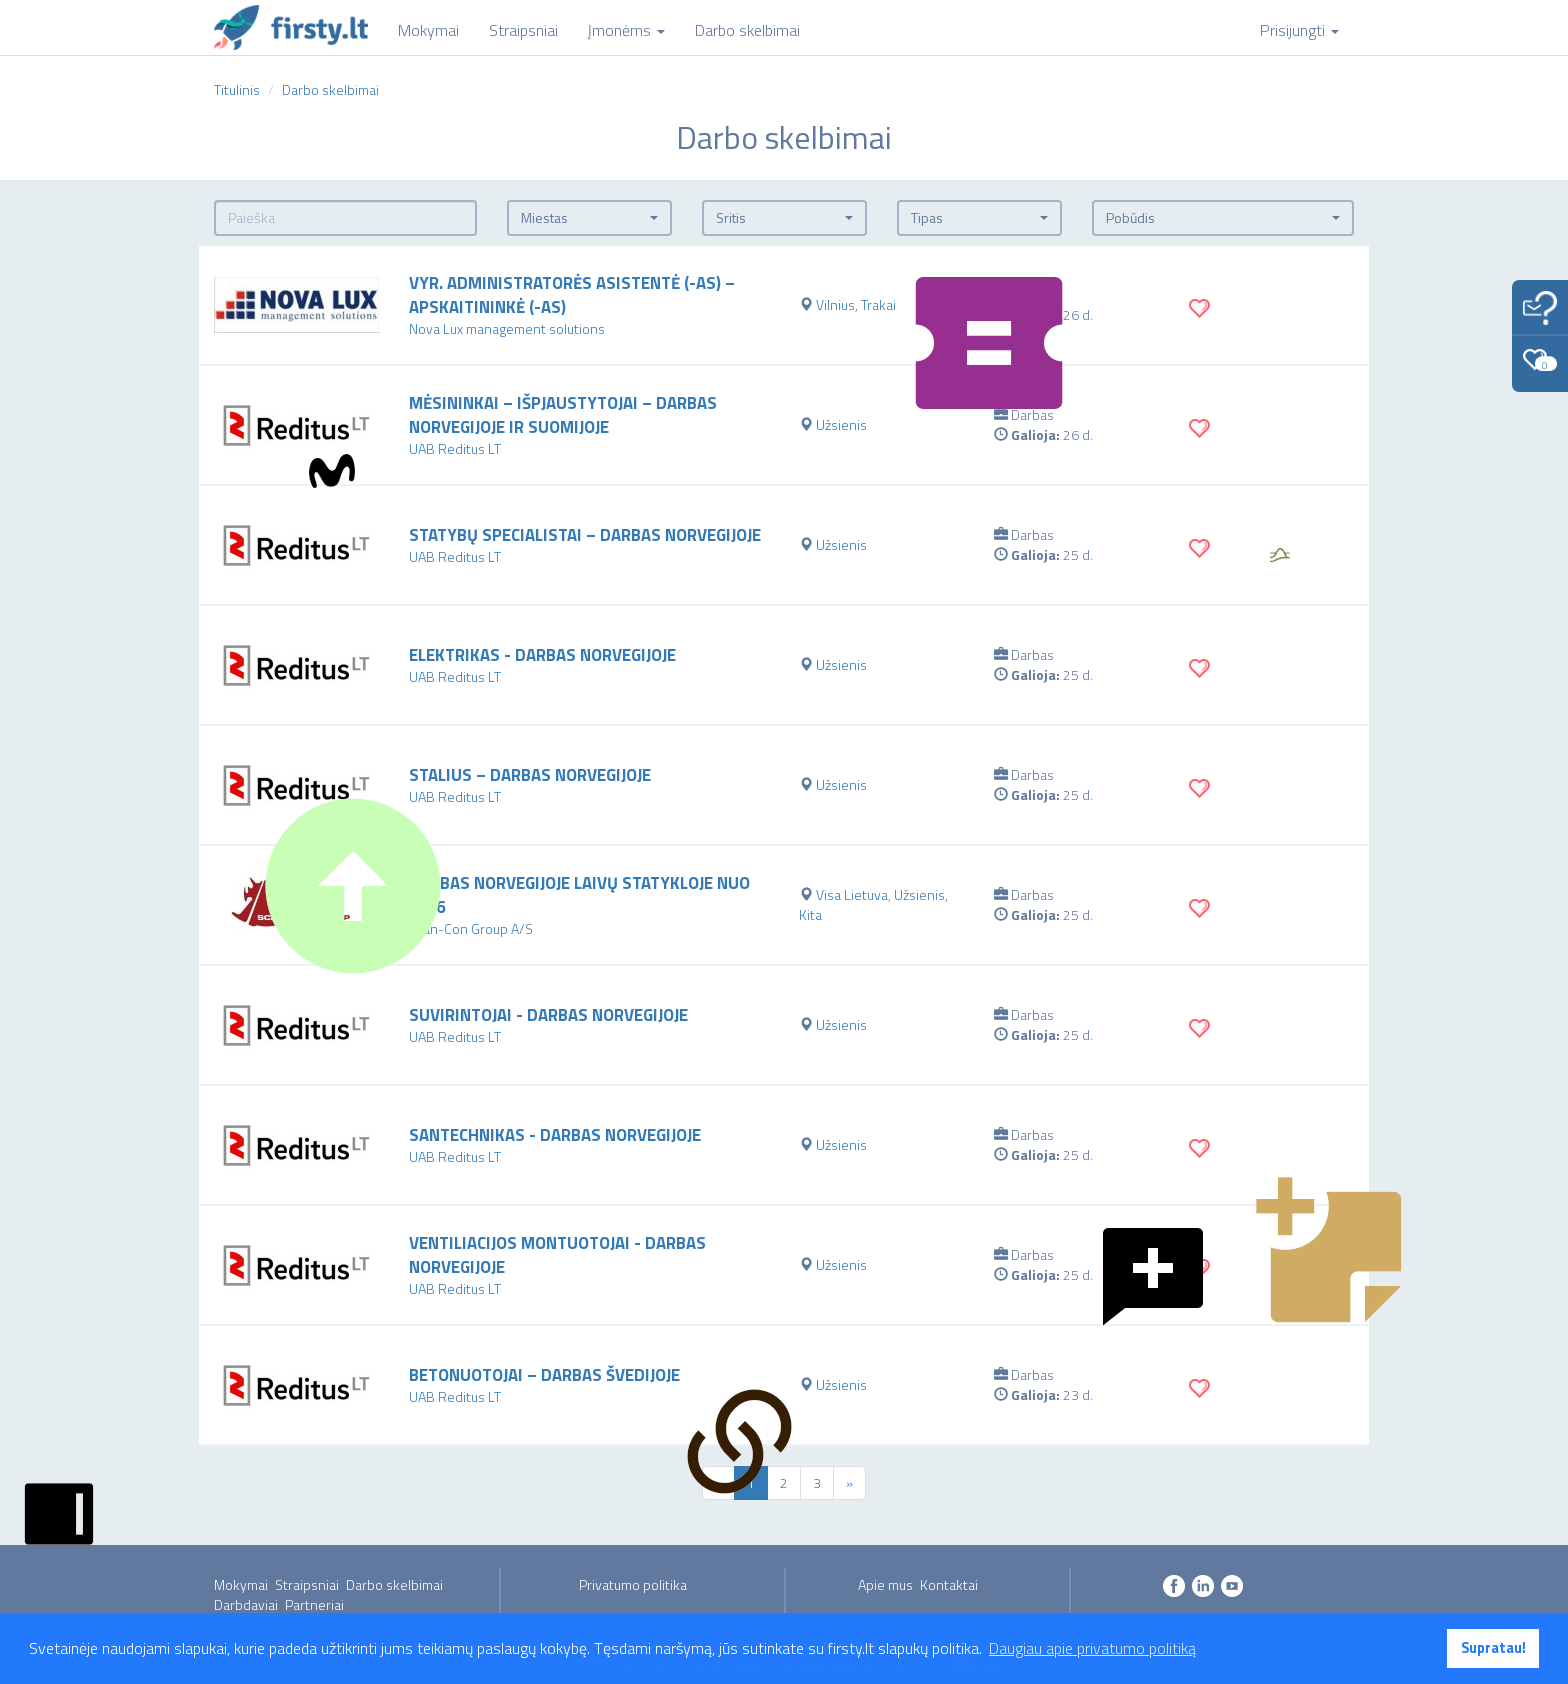 Image resolution: width=1568 pixels, height=1684 pixels. Describe the element at coordinates (1280, 555) in the screenshot. I see `apache pulsar logo` at that location.